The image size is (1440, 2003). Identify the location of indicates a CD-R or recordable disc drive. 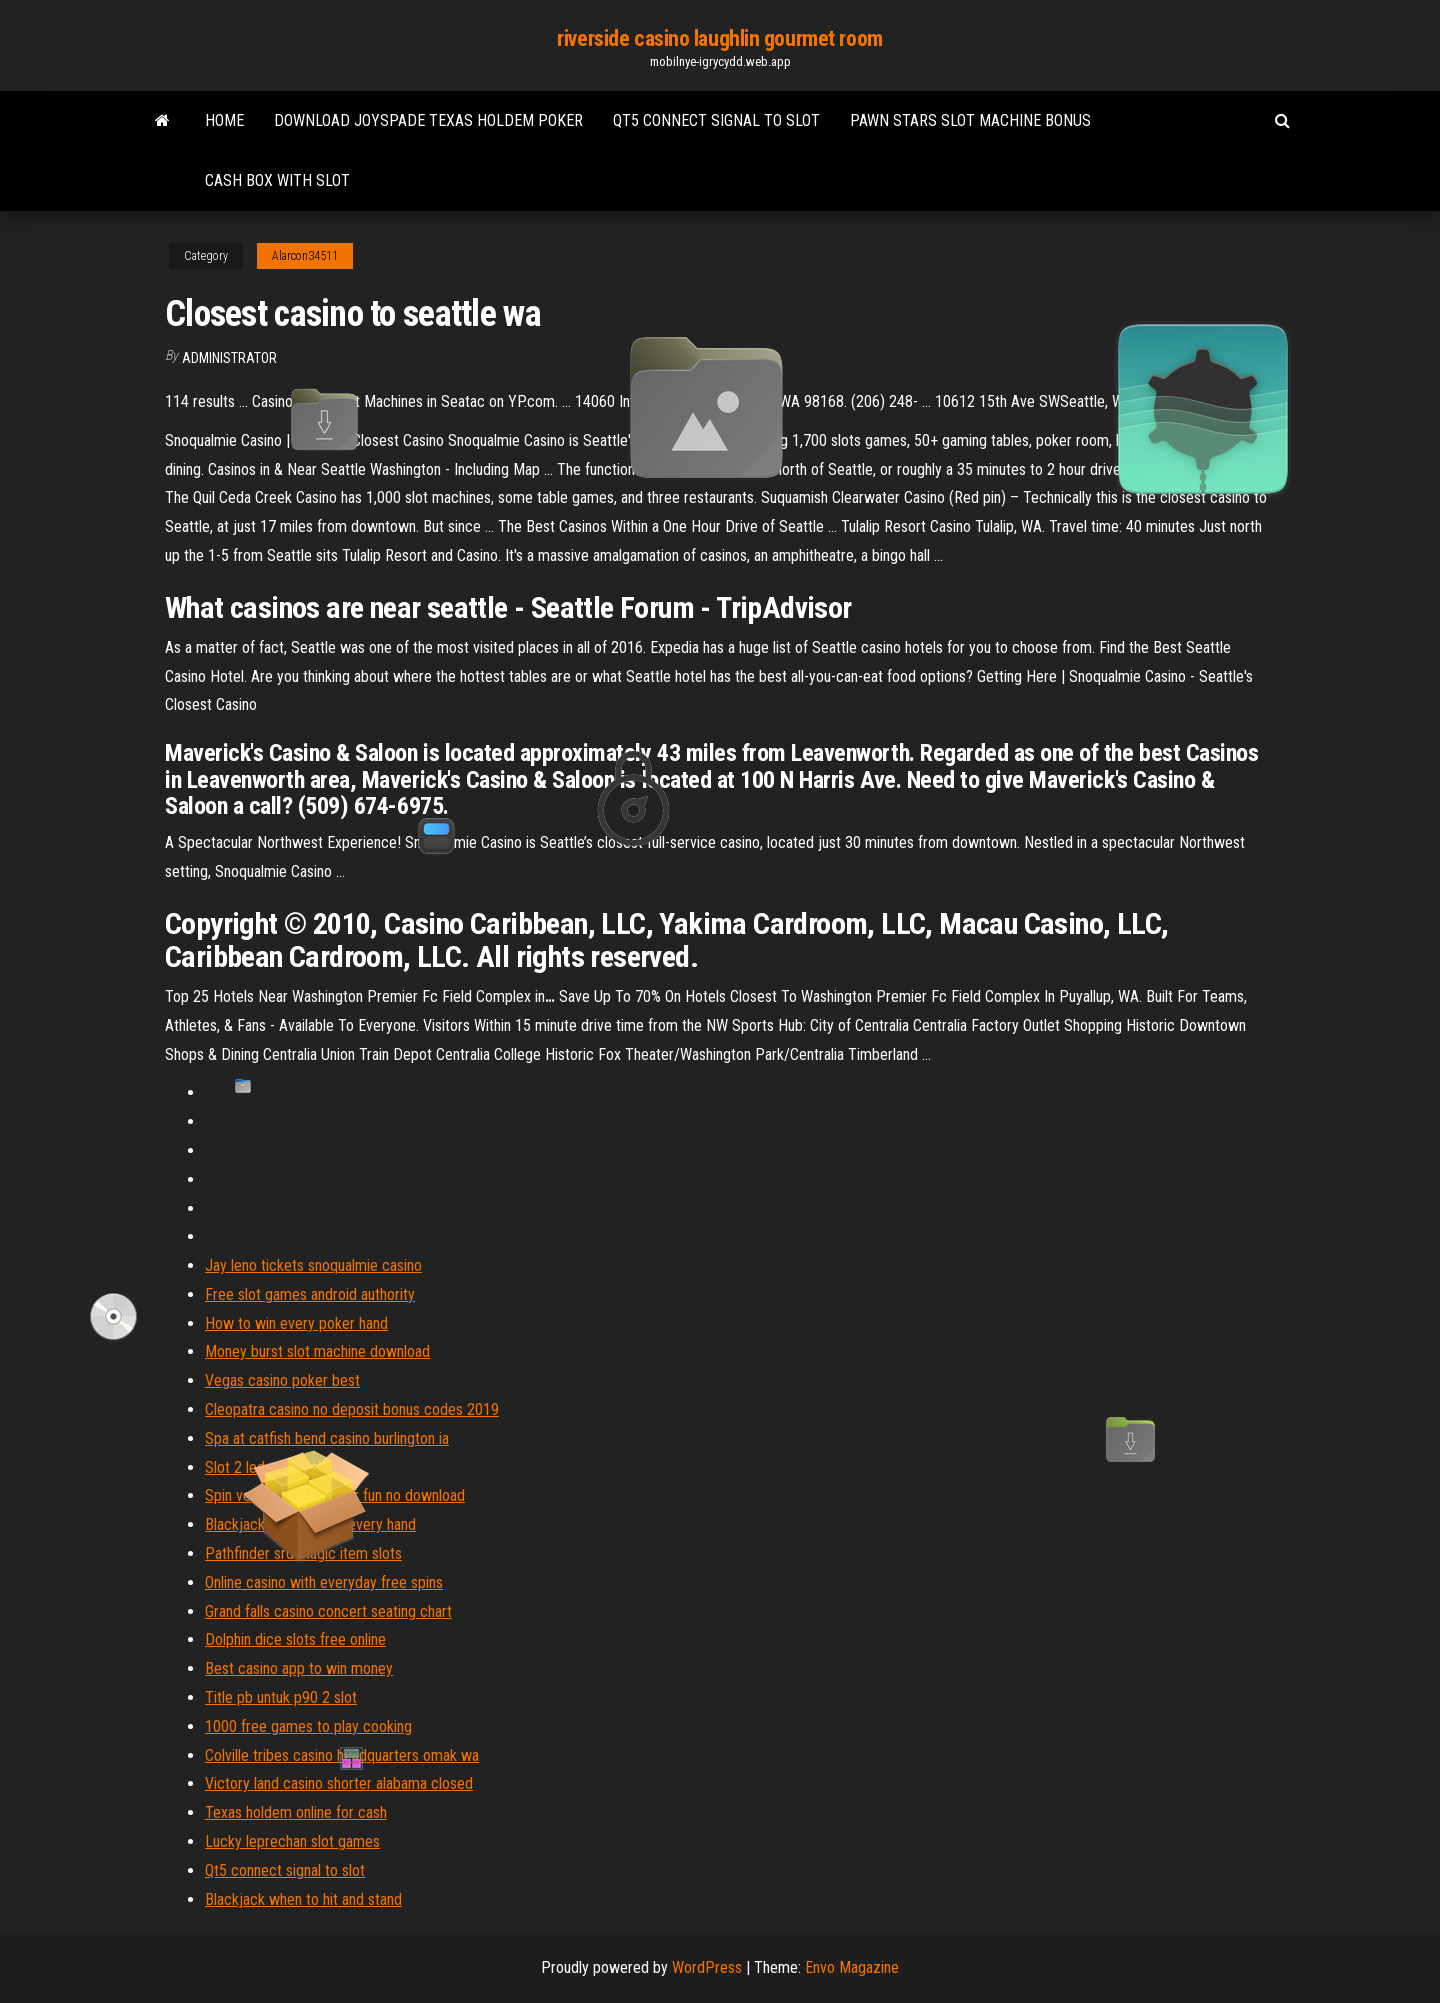
(113, 1316).